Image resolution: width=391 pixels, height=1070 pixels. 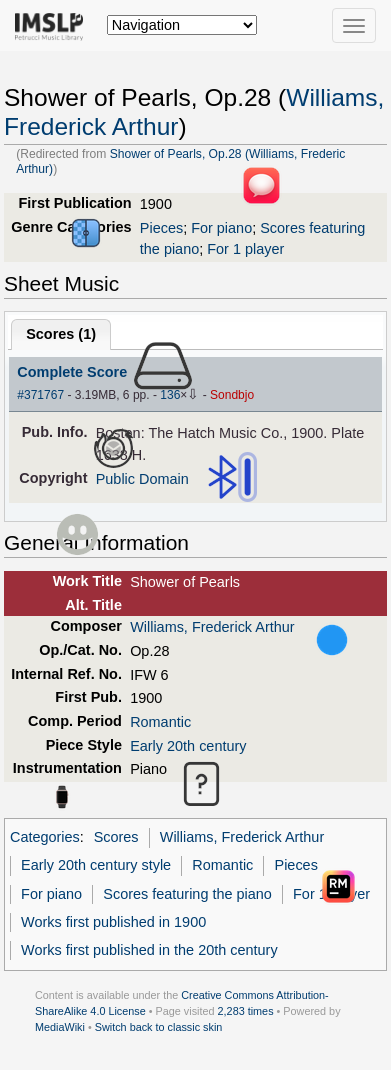 I want to click on view bluetooth device battery status, so click(x=232, y=477).